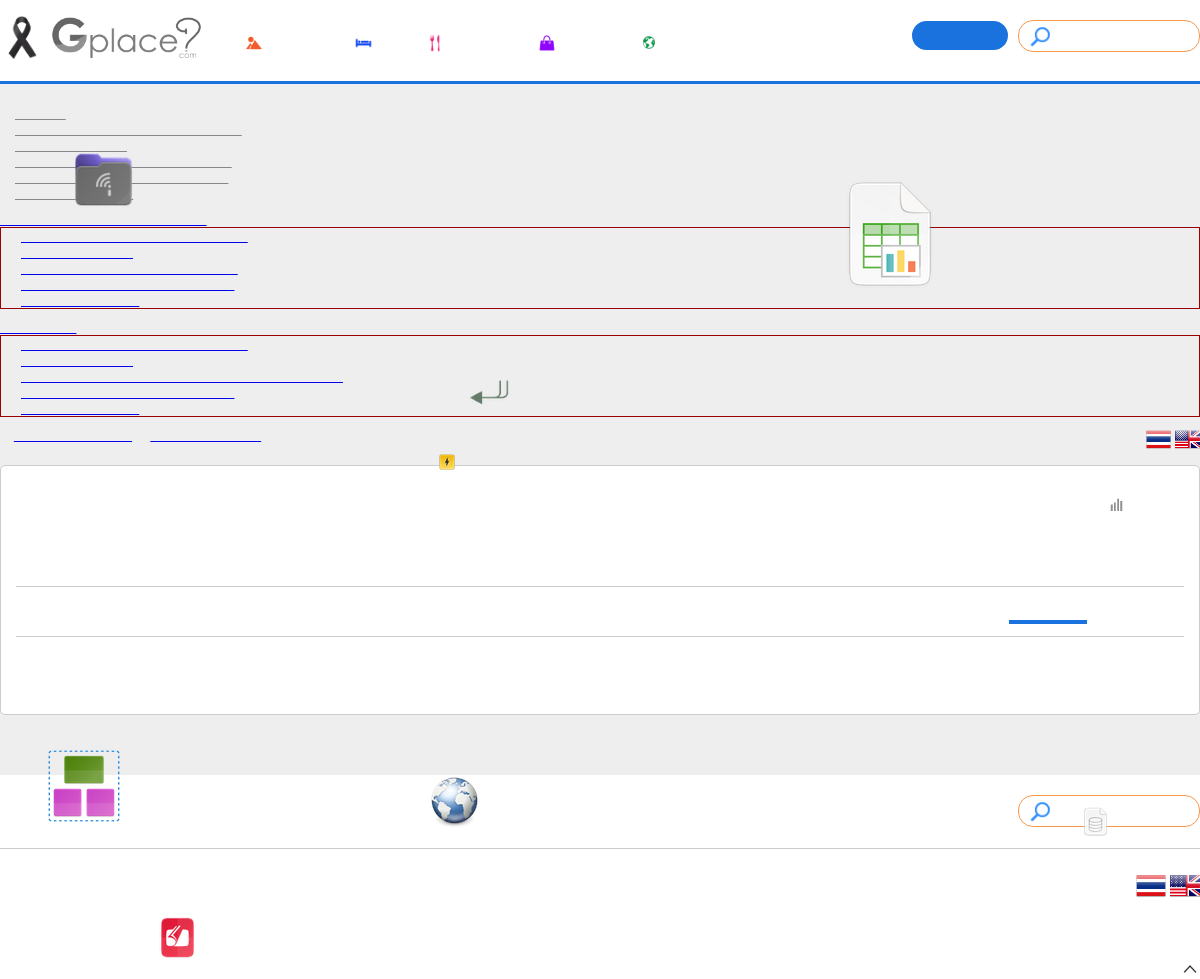 The height and width of the screenshot is (979, 1200). Describe the element at coordinates (84, 786) in the screenshot. I see `select all items in the current view` at that location.